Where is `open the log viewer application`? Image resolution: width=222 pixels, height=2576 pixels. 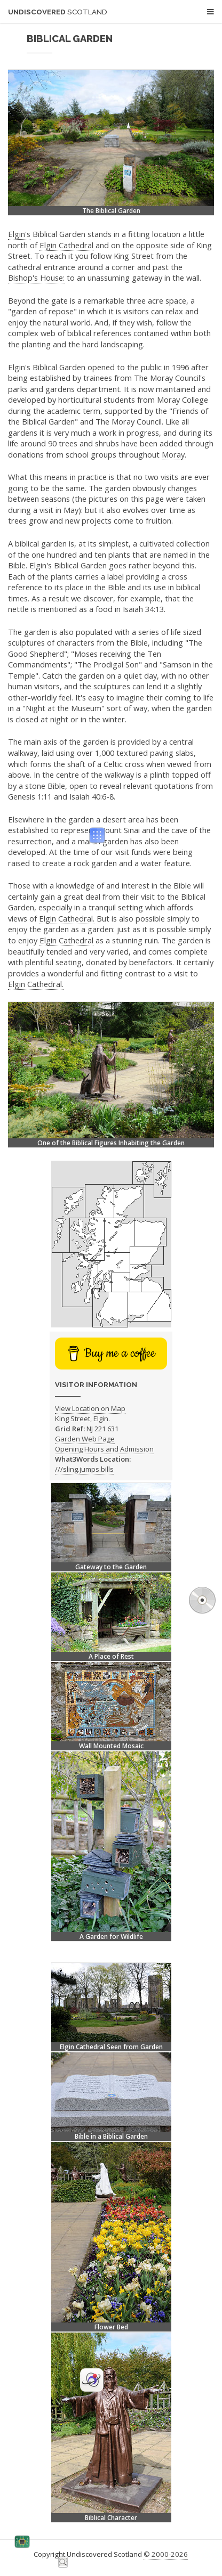 open the log viewer application is located at coordinates (63, 2562).